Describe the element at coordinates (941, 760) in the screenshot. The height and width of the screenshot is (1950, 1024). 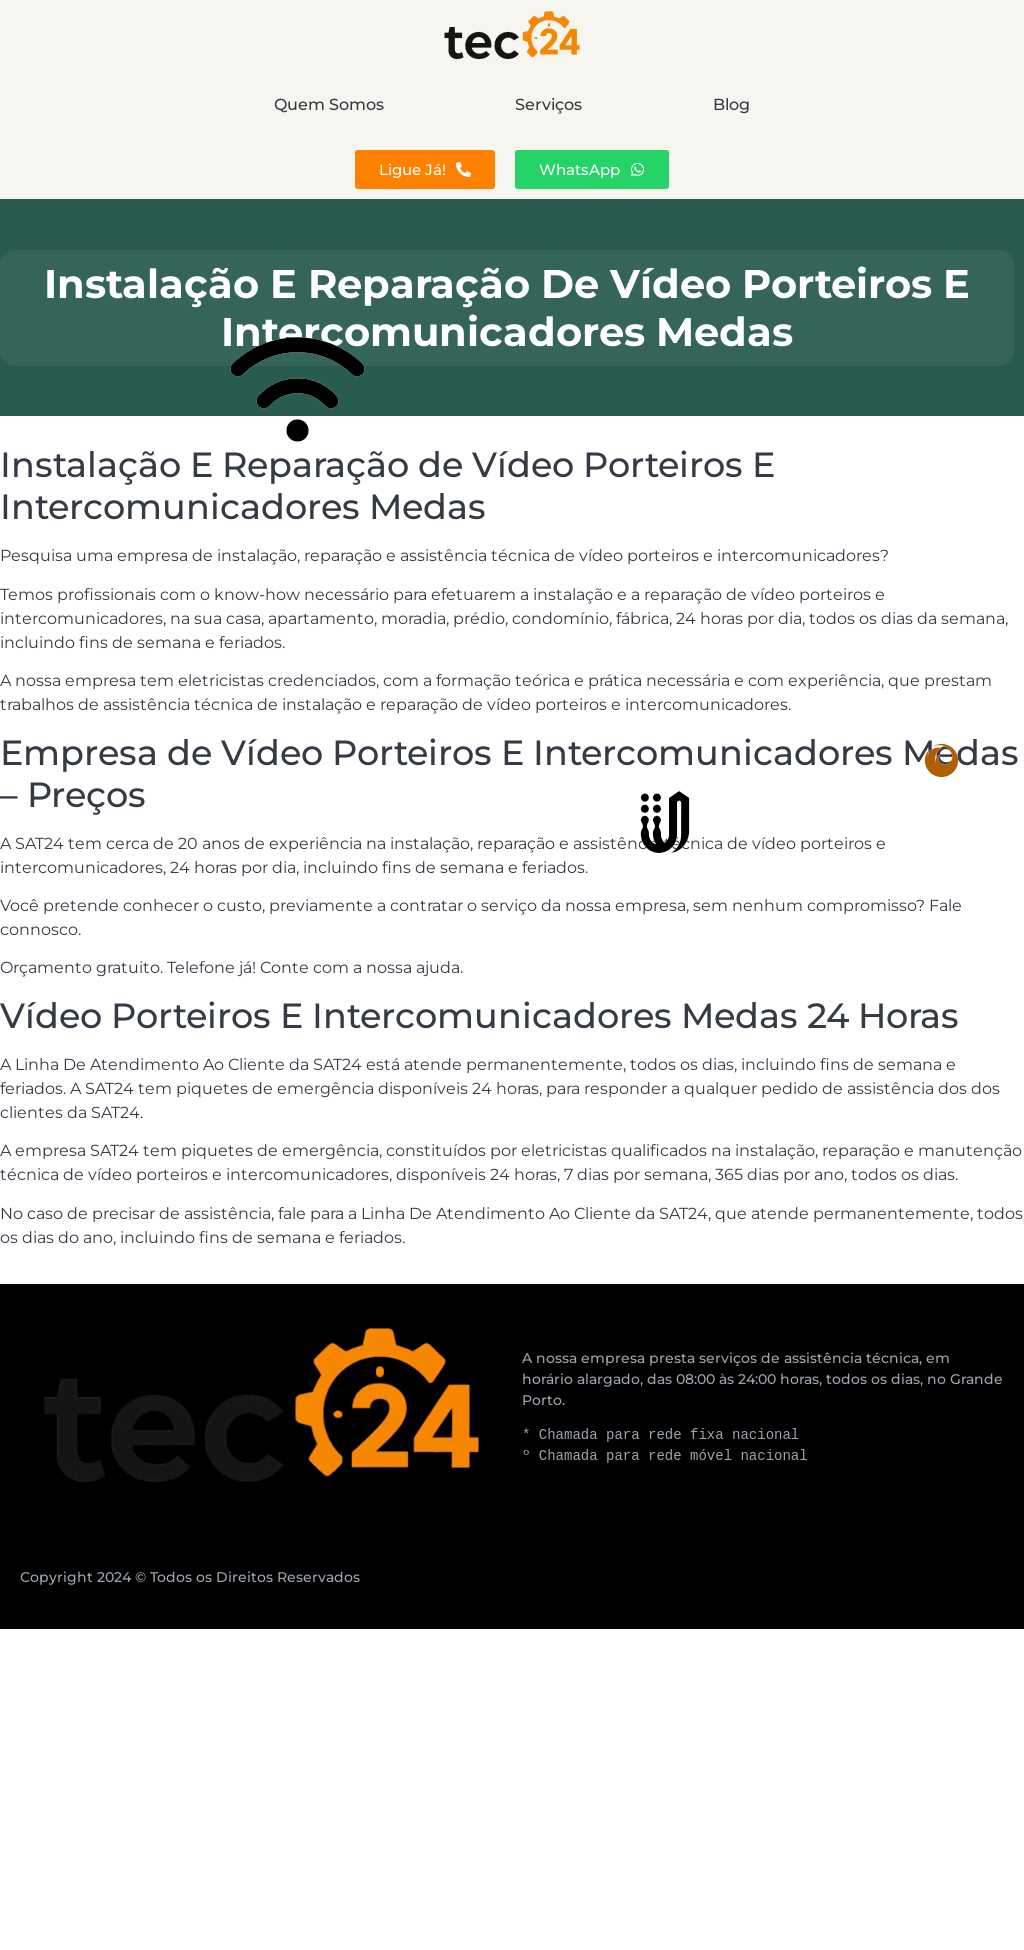
I see `open Firefox browser` at that location.